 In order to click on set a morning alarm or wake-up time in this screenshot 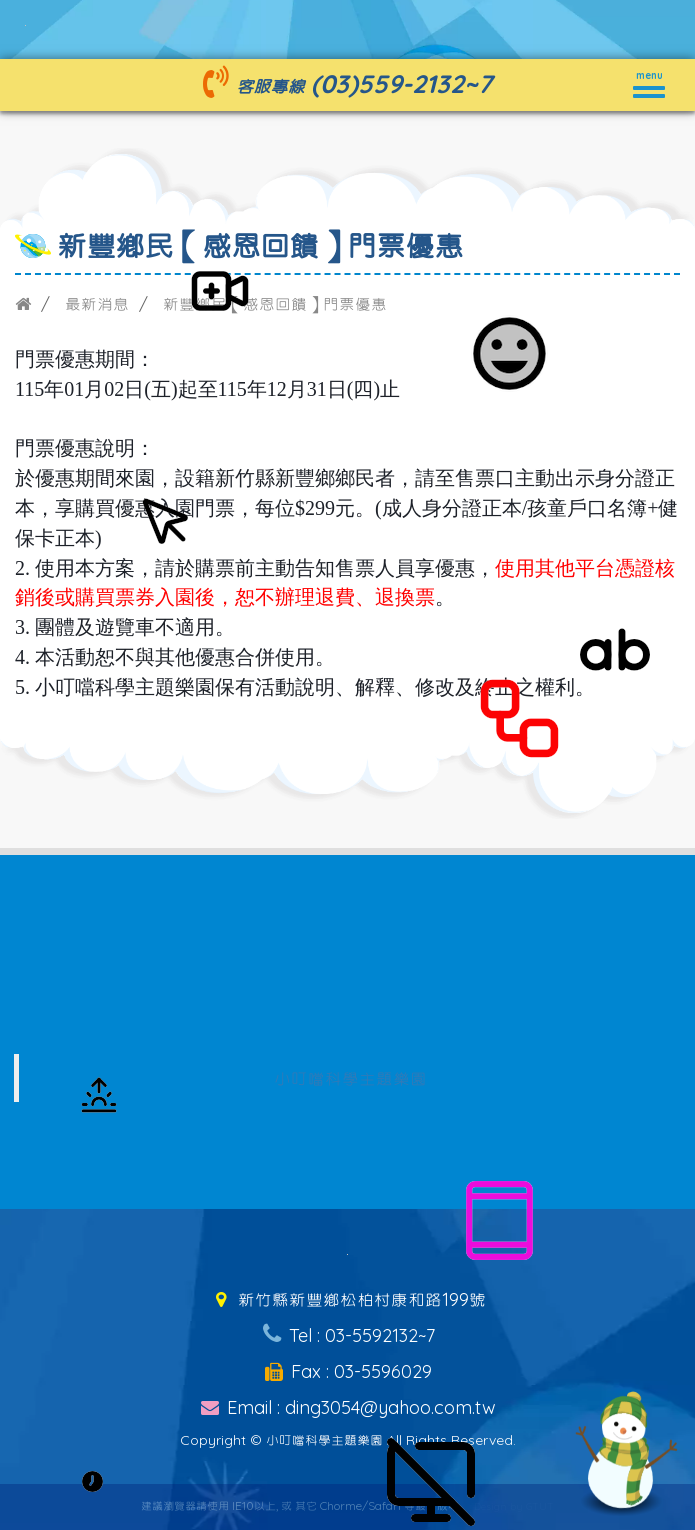, I will do `click(99, 1095)`.